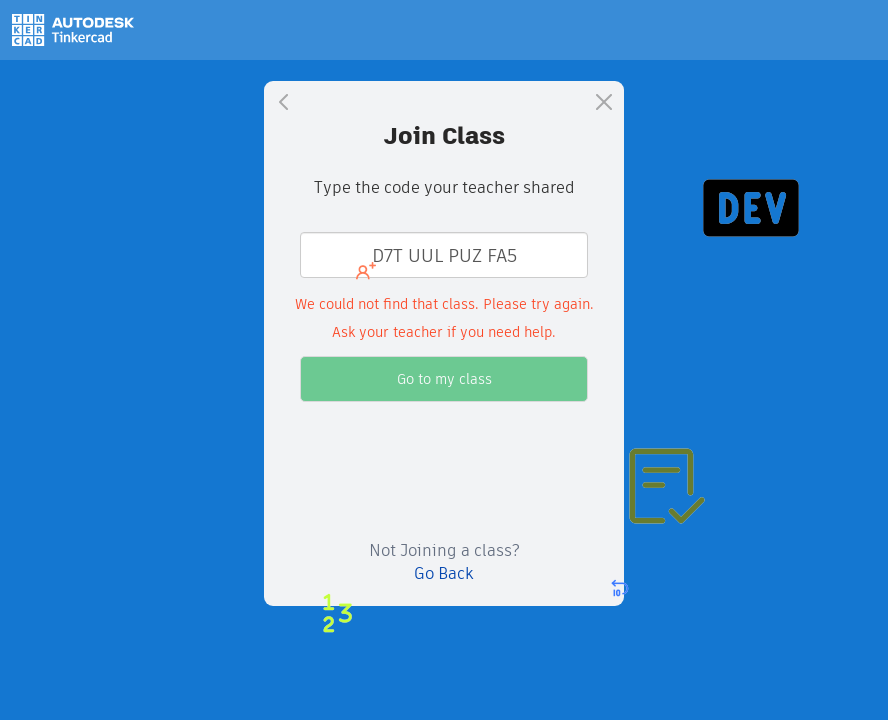 Image resolution: width=888 pixels, height=720 pixels. What do you see at coordinates (619, 588) in the screenshot?
I see `skip backward 10 seconds` at bounding box center [619, 588].